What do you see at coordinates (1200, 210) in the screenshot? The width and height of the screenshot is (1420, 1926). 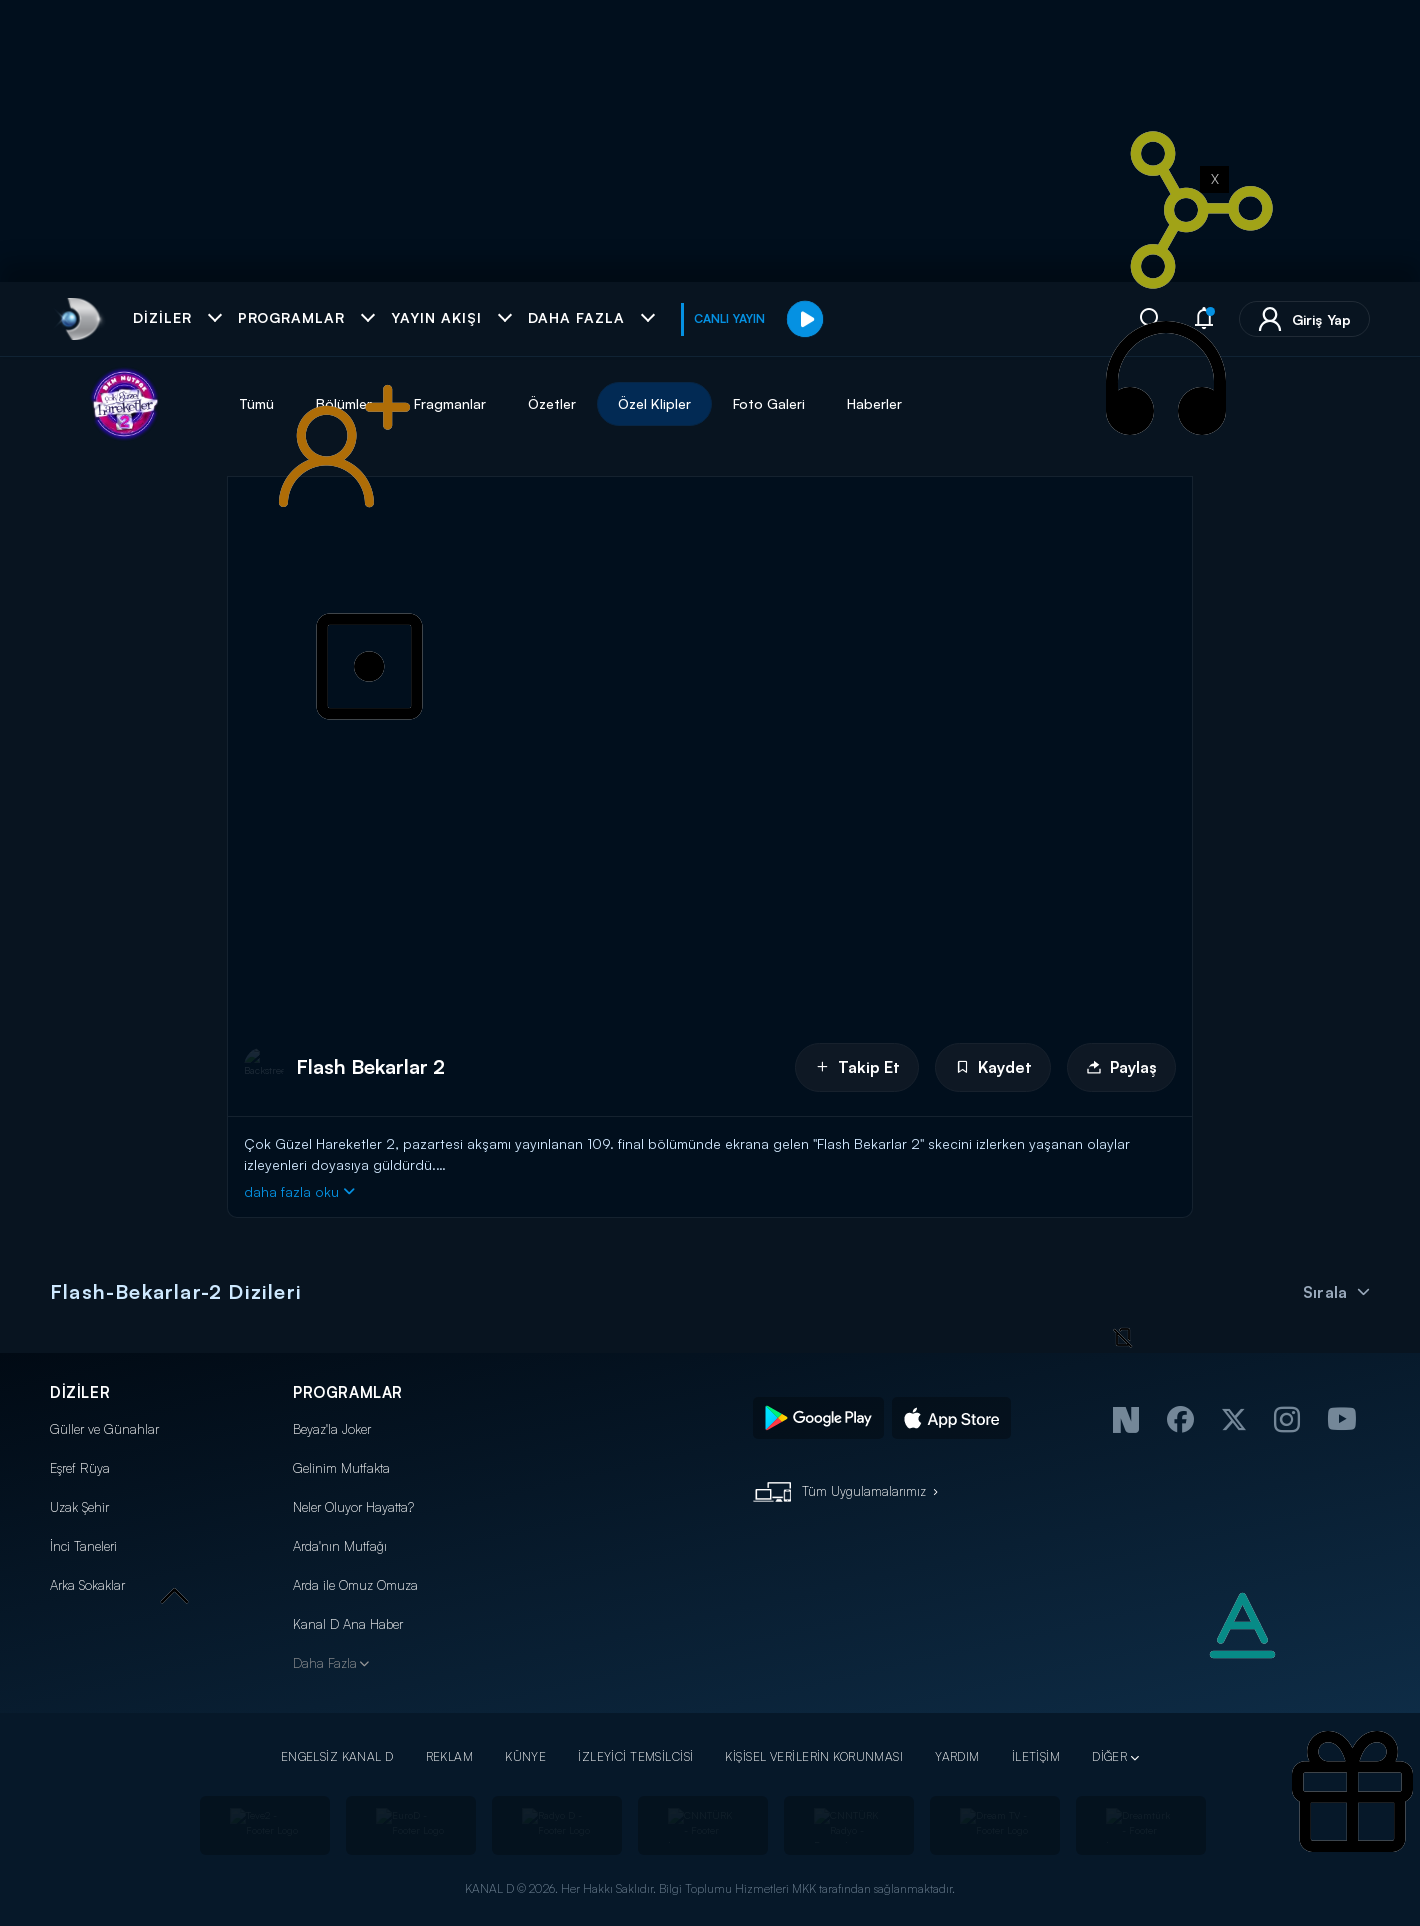 I see `access AI model settings` at bounding box center [1200, 210].